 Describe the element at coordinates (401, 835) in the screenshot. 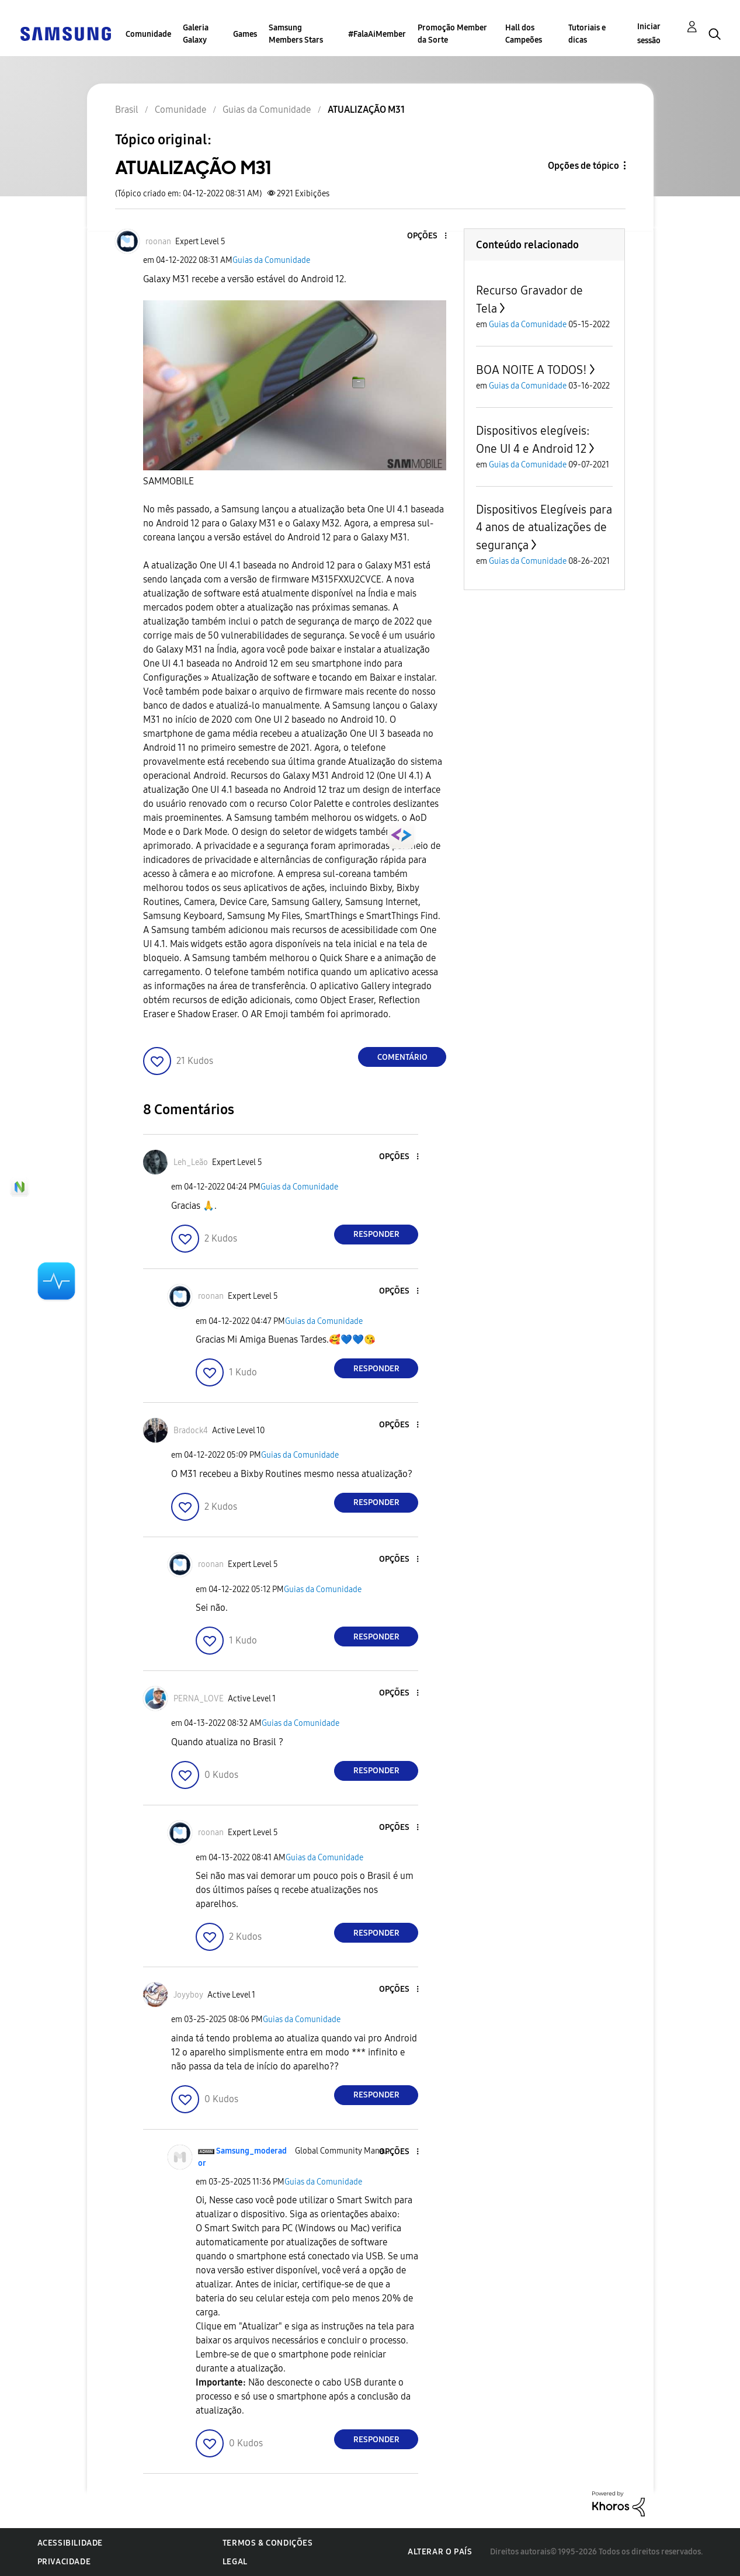

I see `open smartgit version control client` at that location.